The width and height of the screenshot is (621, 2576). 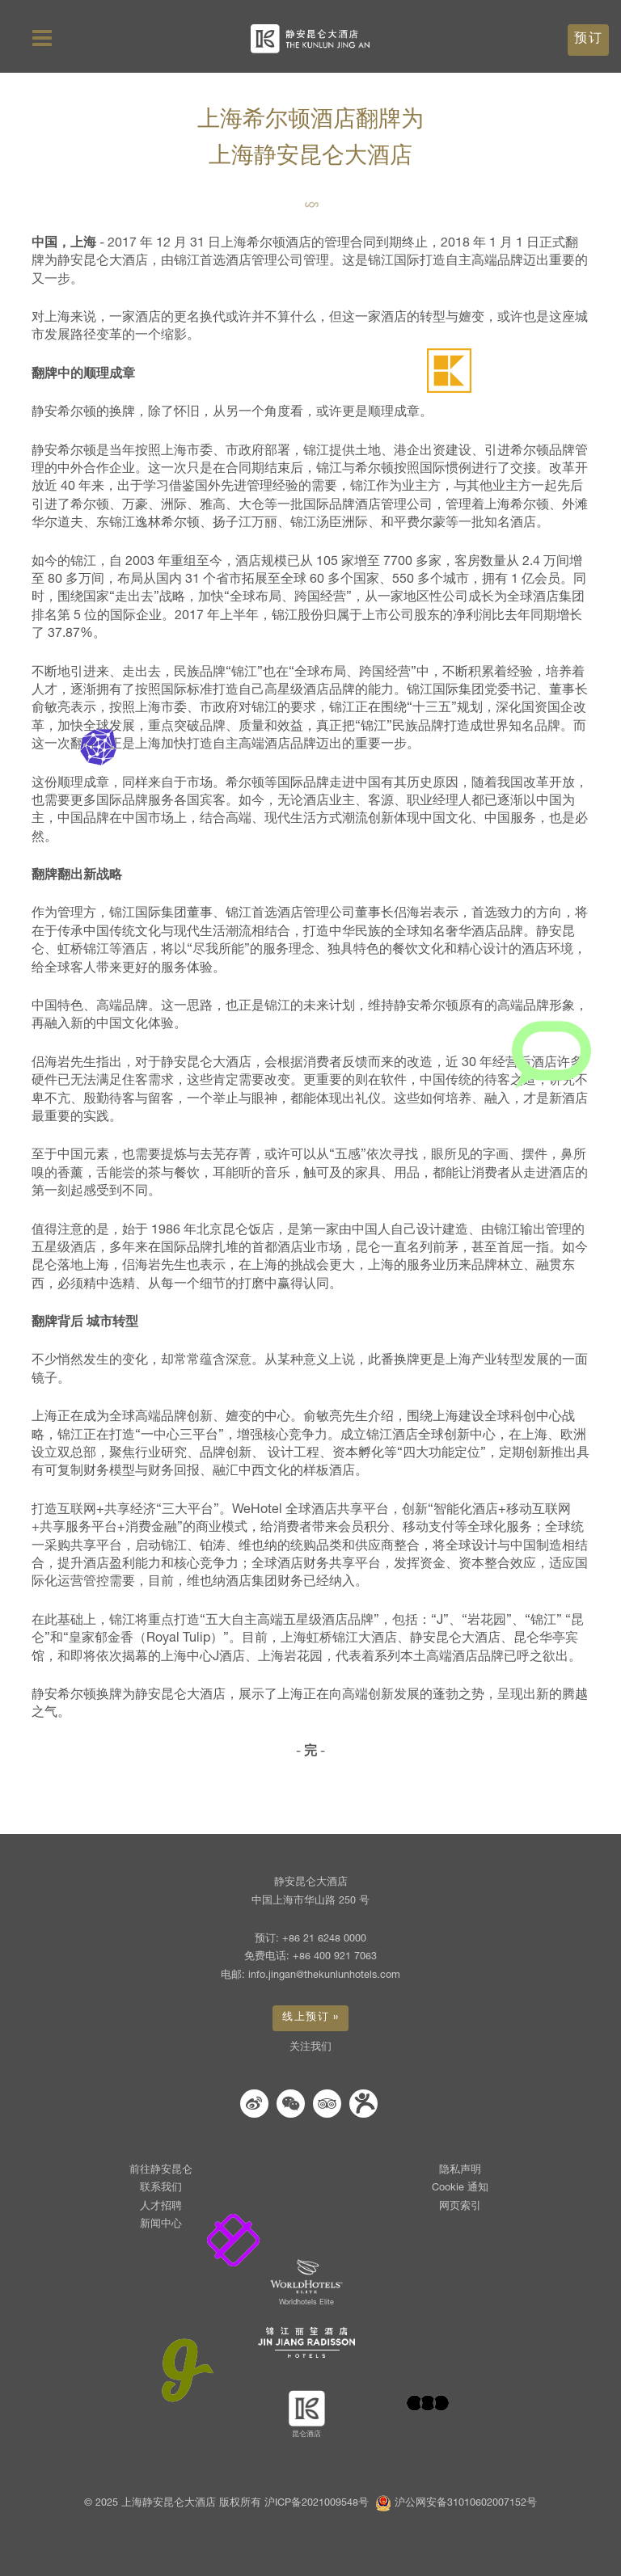 I want to click on link to PyG (PyTorch Geometric) library or documentation, so click(x=98, y=747).